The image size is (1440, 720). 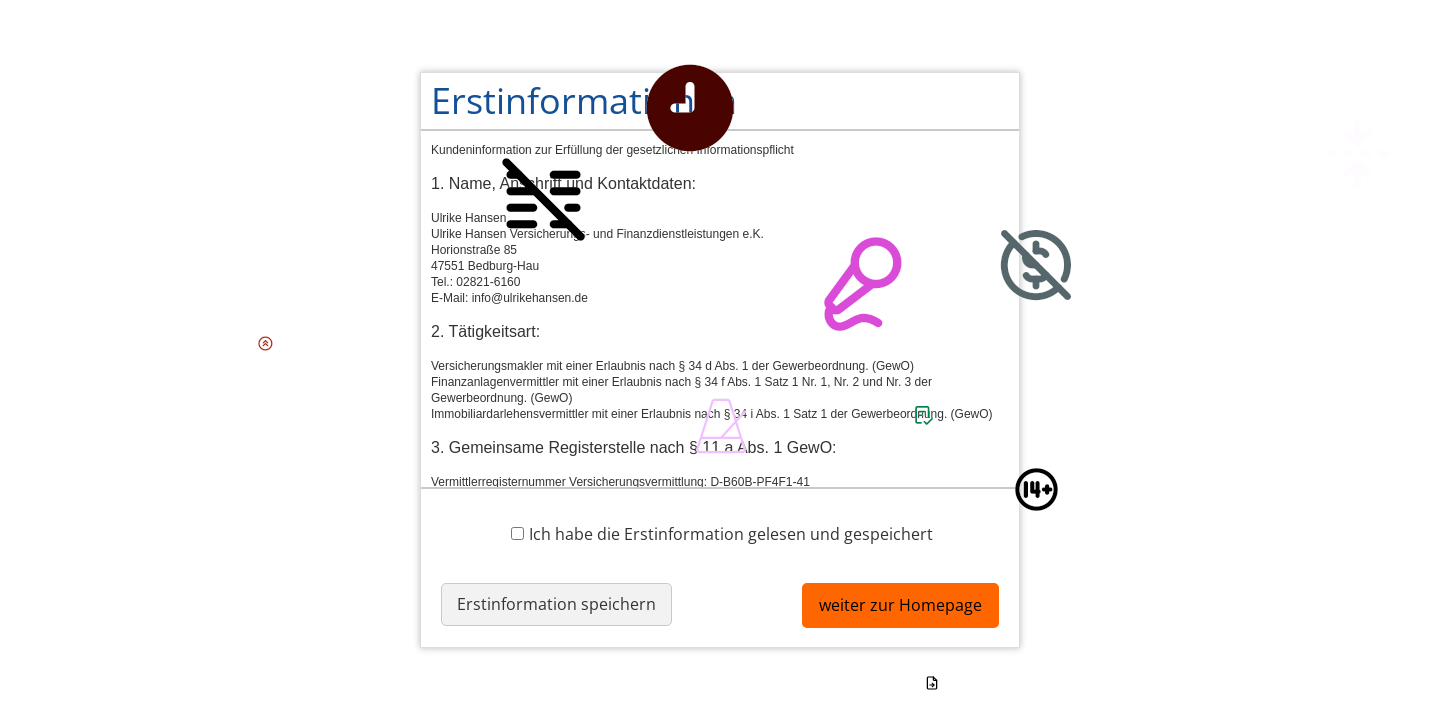 I want to click on export or send file, so click(x=932, y=683).